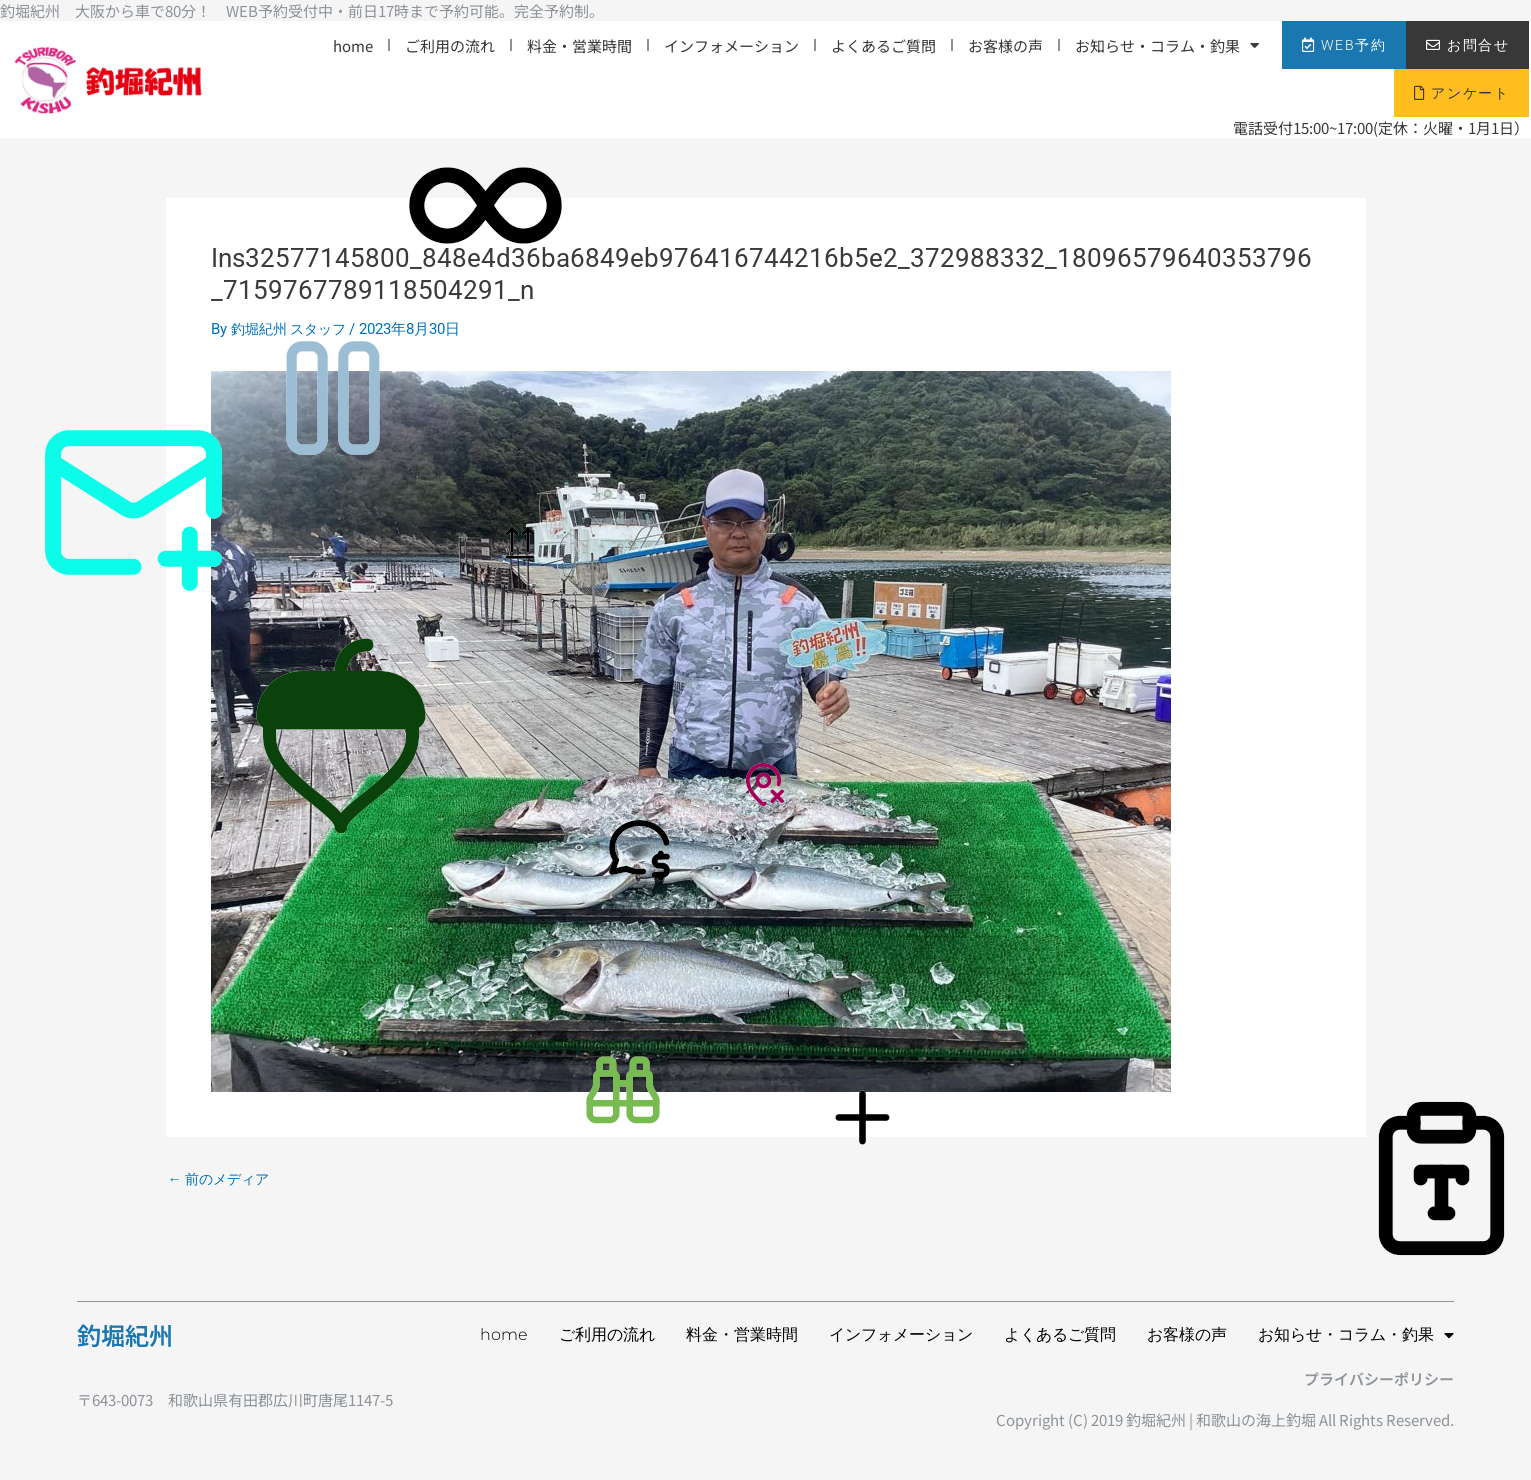  I want to click on stretch or resize content vertically, so click(333, 398).